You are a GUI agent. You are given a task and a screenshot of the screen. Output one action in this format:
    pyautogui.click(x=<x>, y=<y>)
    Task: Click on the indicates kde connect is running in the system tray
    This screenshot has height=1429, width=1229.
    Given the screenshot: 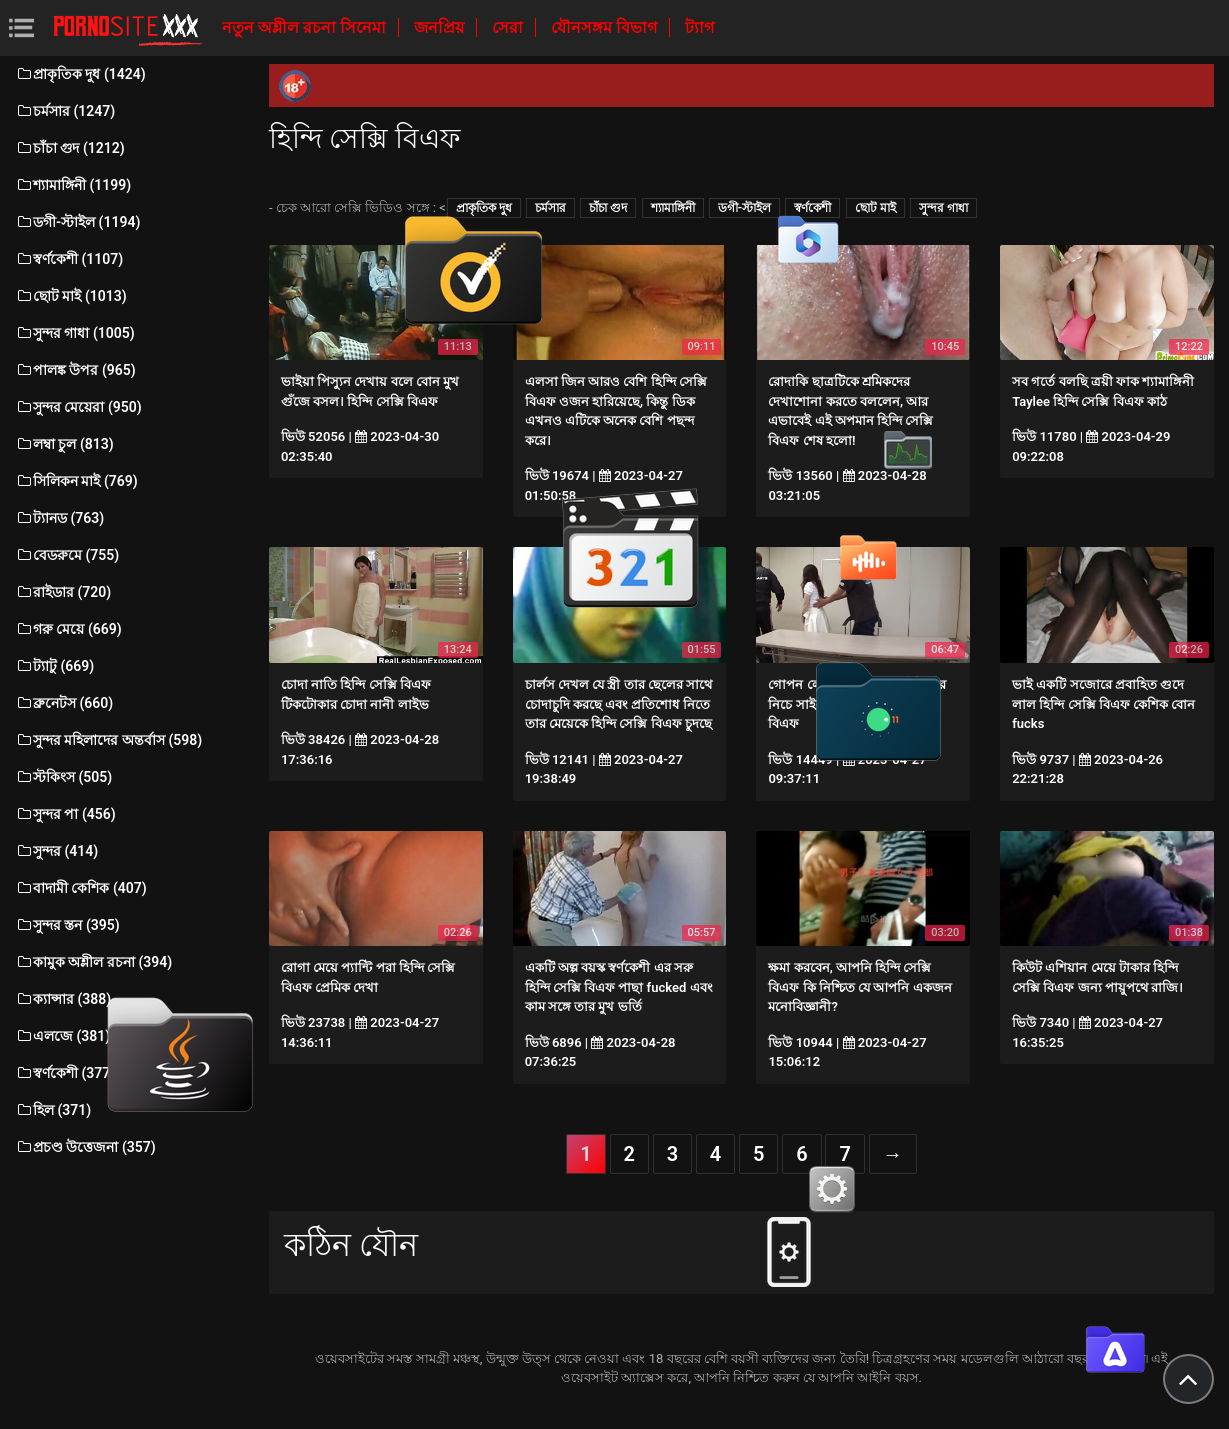 What is the action you would take?
    pyautogui.click(x=789, y=1252)
    